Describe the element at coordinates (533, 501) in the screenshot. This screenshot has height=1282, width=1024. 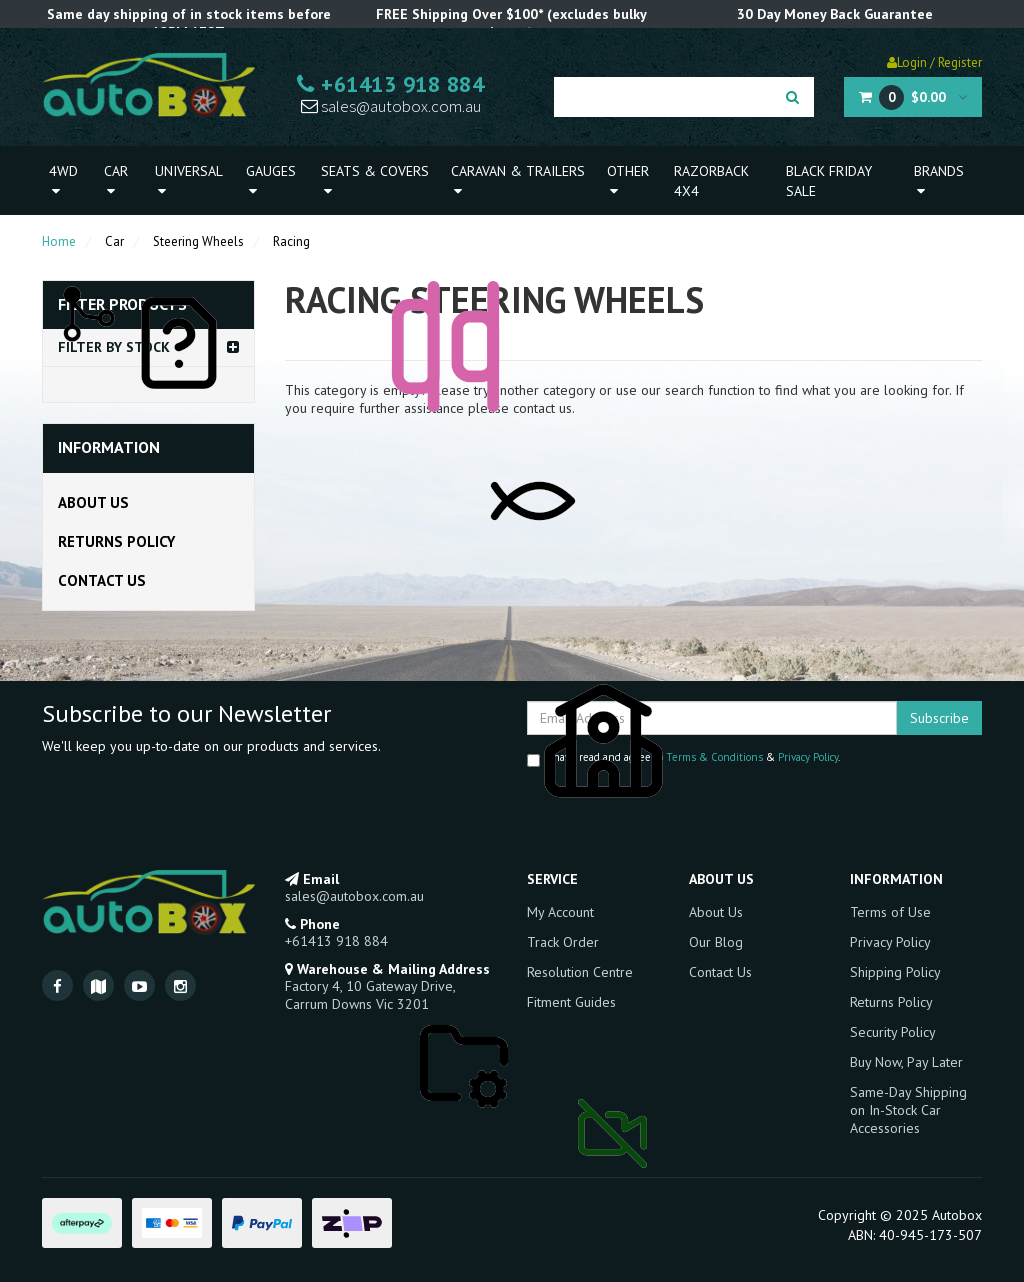
I see `ichthys or christian fish symbol` at that location.